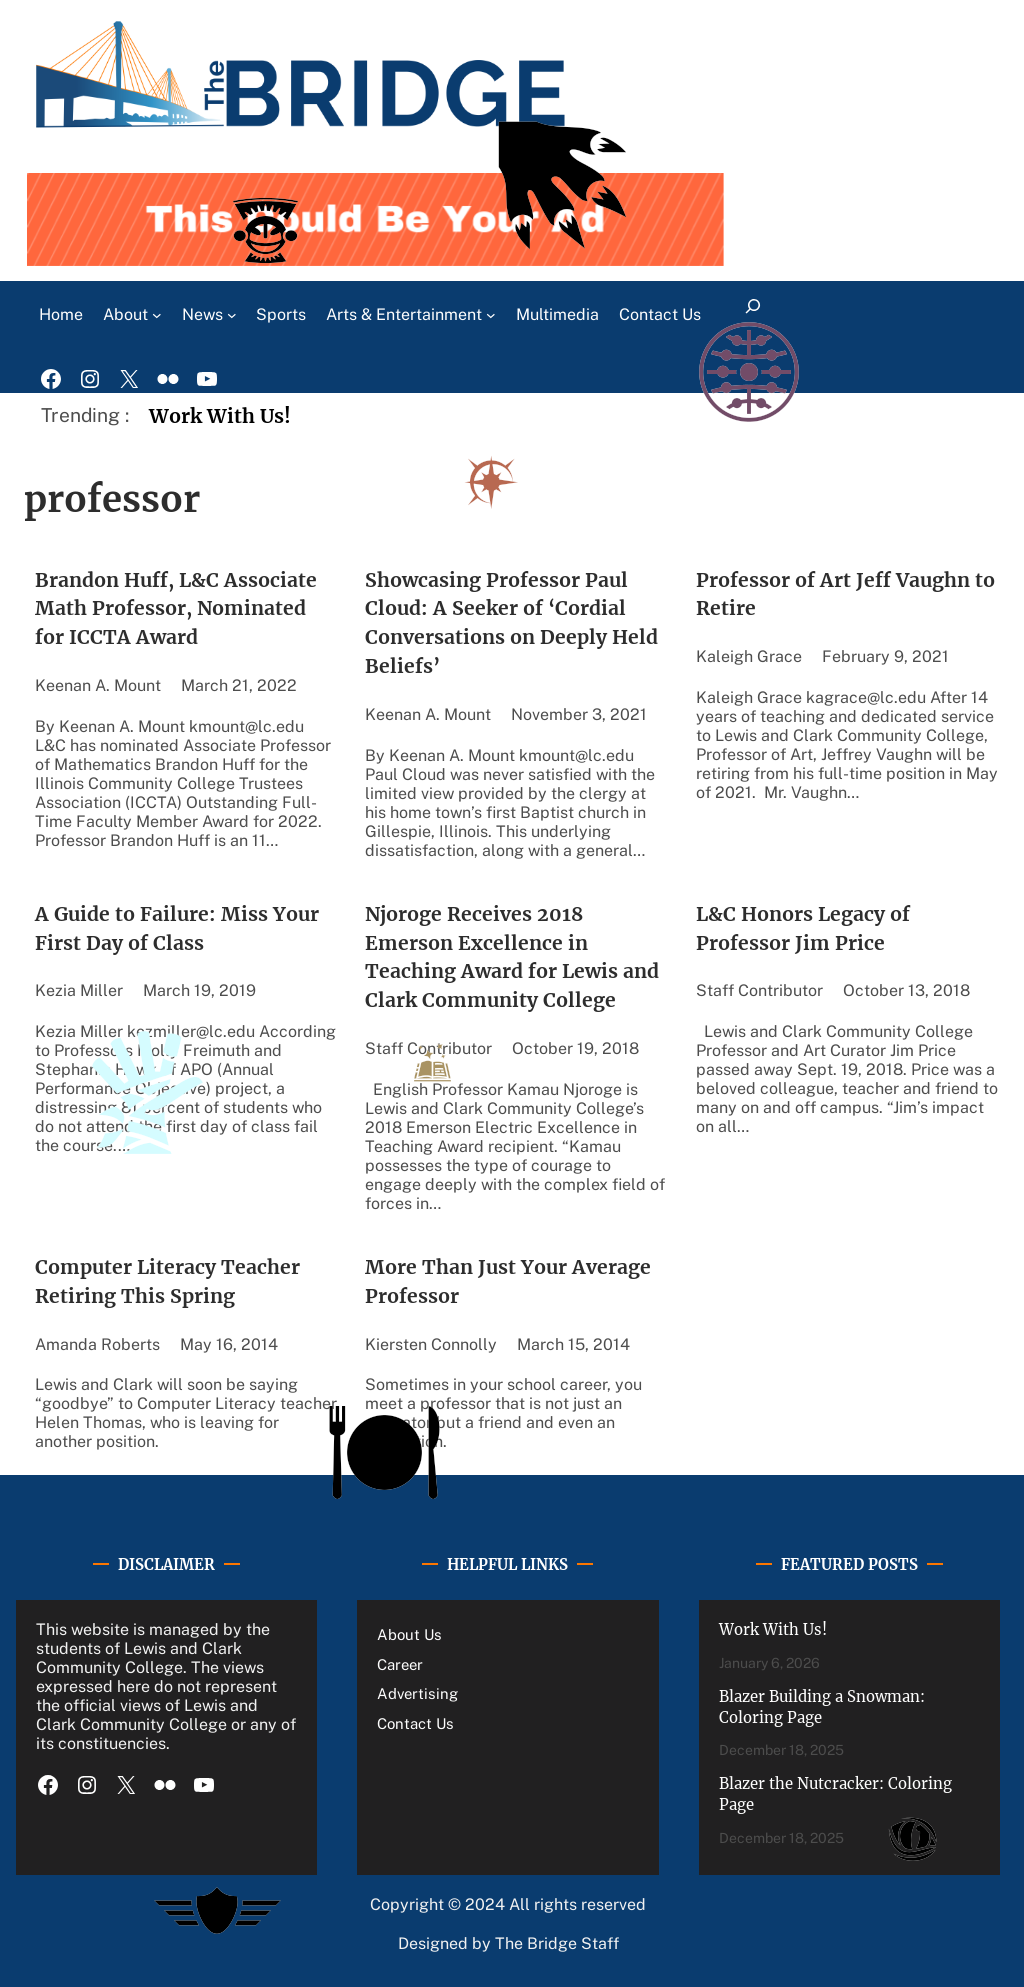  I want to click on access pet or animal-related features, so click(563, 185).